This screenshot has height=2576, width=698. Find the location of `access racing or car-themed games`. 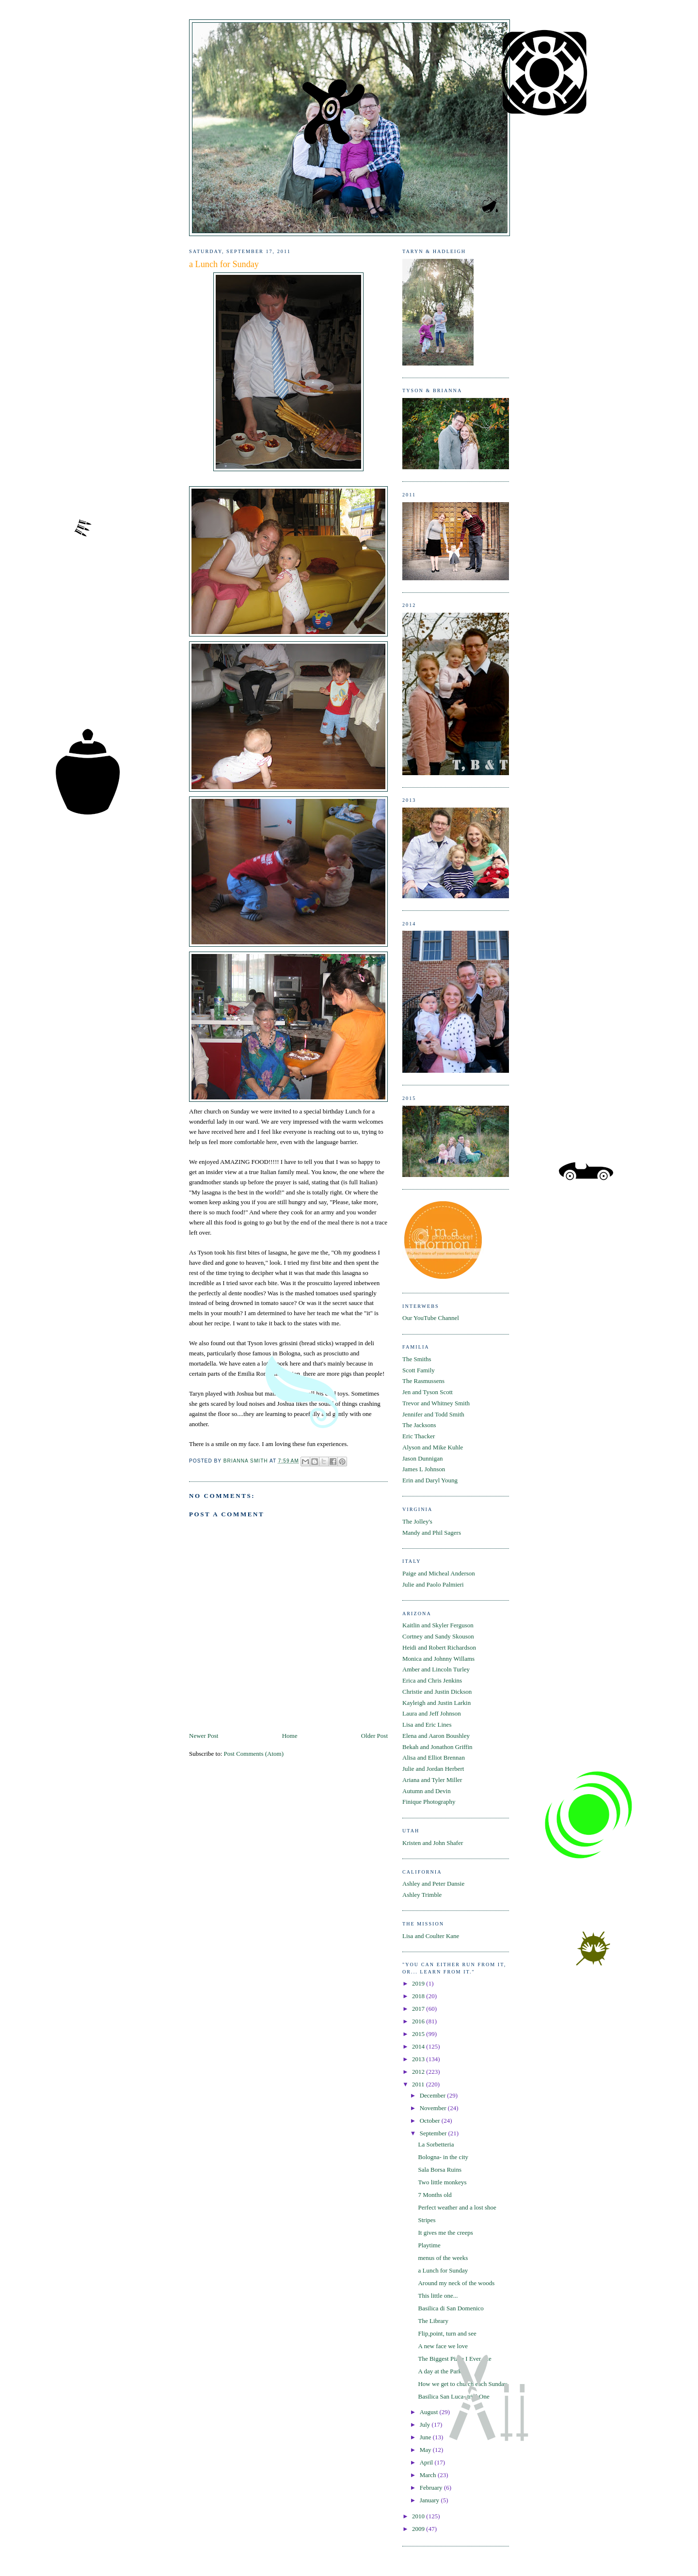

access racing or car-themed games is located at coordinates (586, 1171).